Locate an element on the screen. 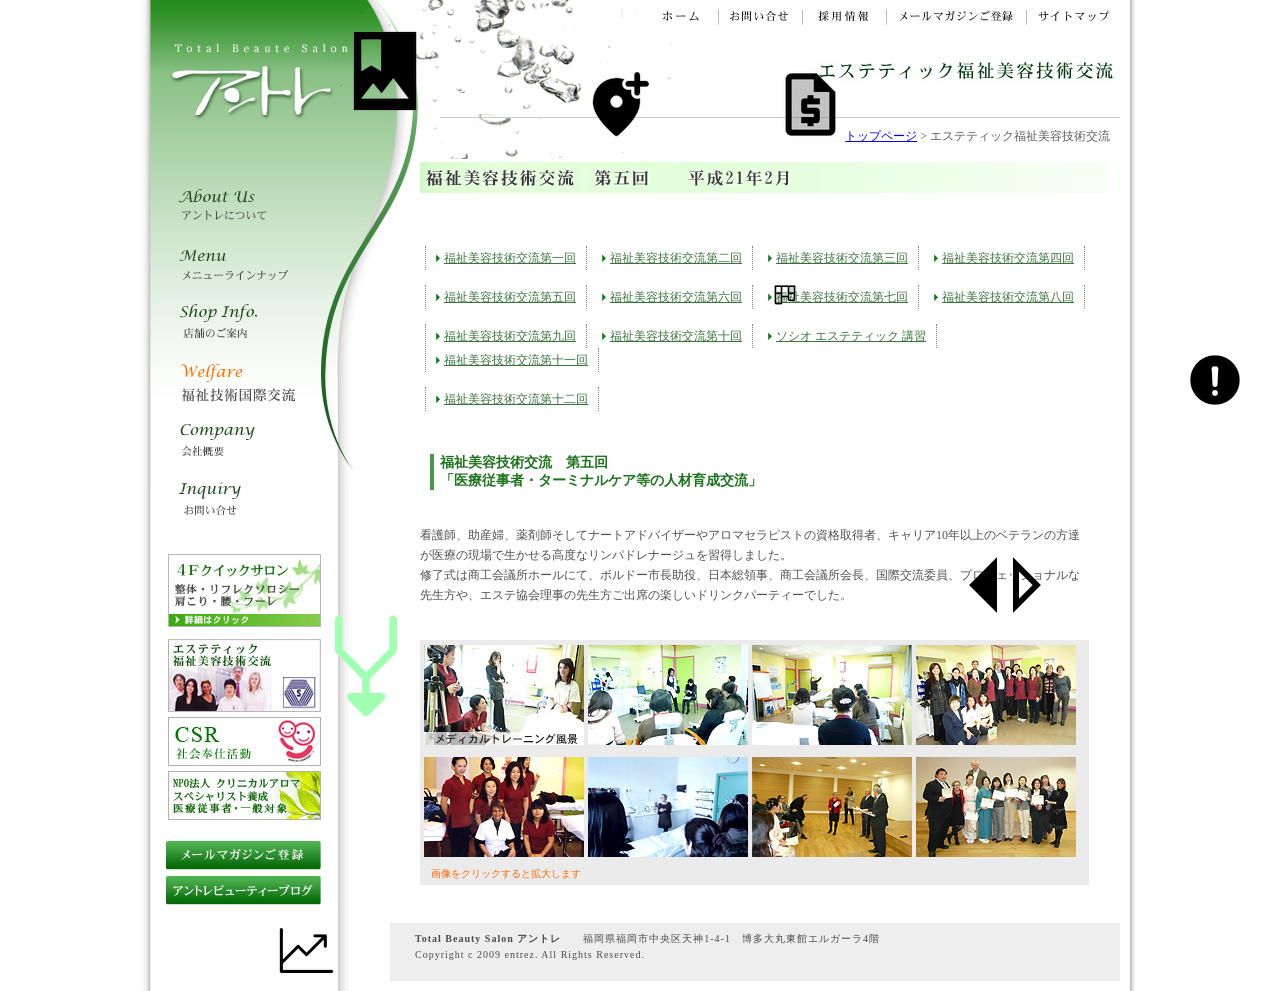 Image resolution: width=1280 pixels, height=991 pixels. indicates an error or problem has occurred is located at coordinates (1215, 380).